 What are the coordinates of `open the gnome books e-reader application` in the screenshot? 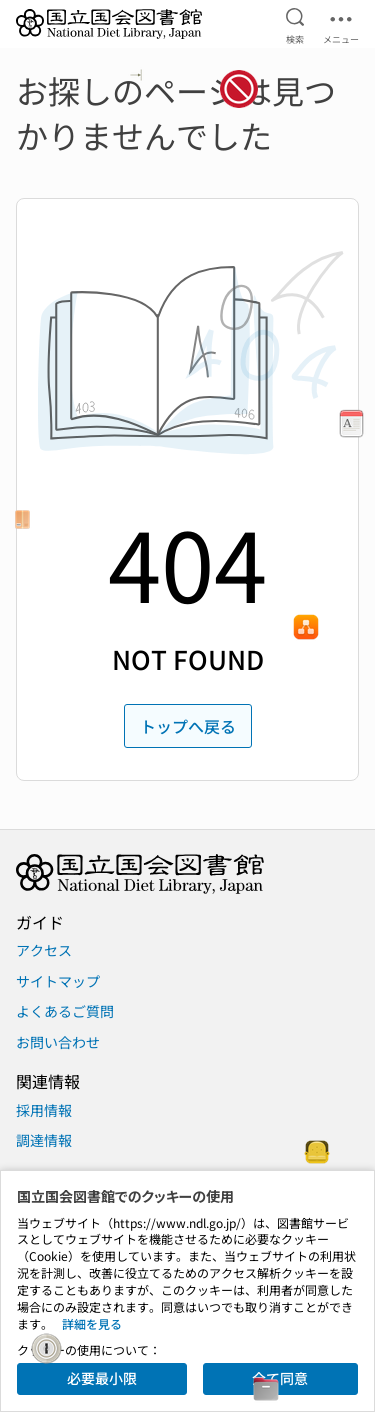 It's located at (351, 423).